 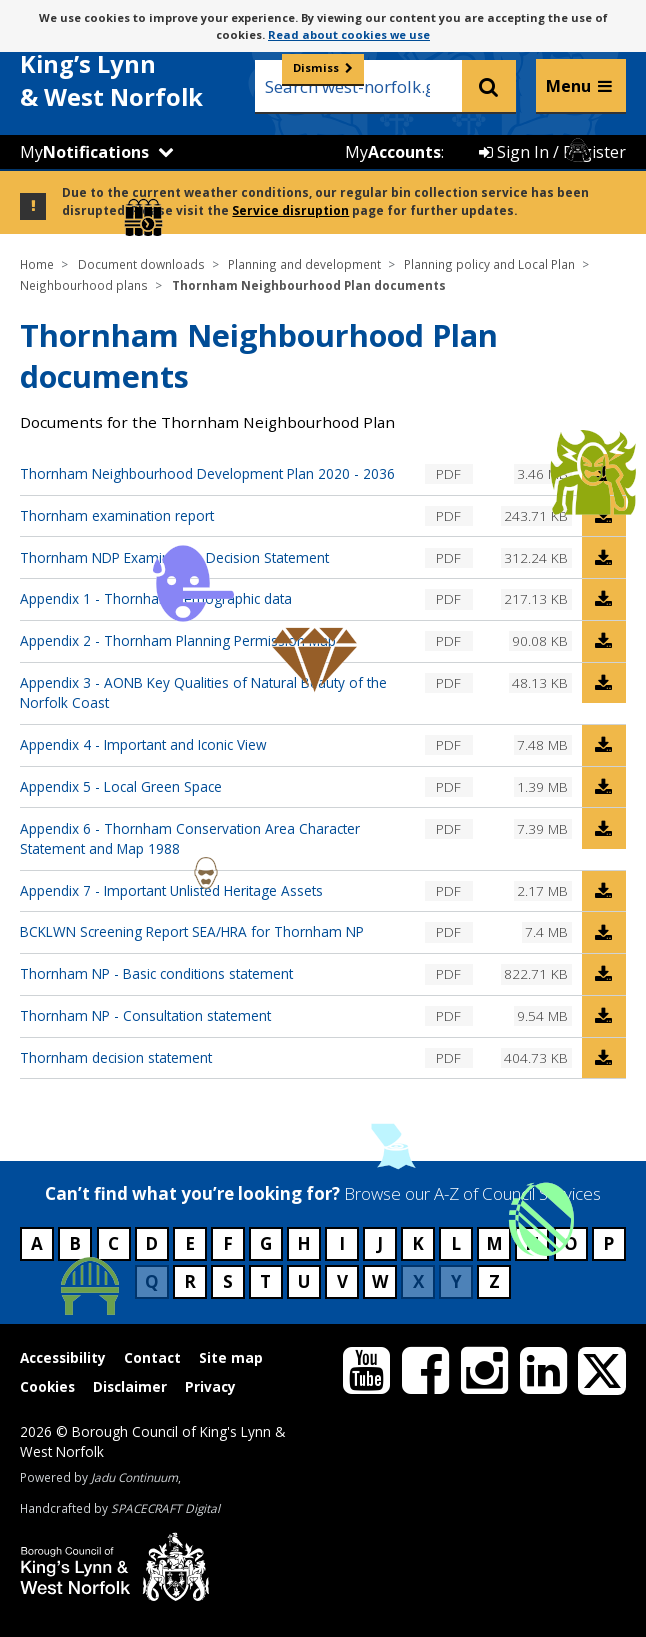 I want to click on activate a timed explosive or bomb in-game, so click(x=143, y=217).